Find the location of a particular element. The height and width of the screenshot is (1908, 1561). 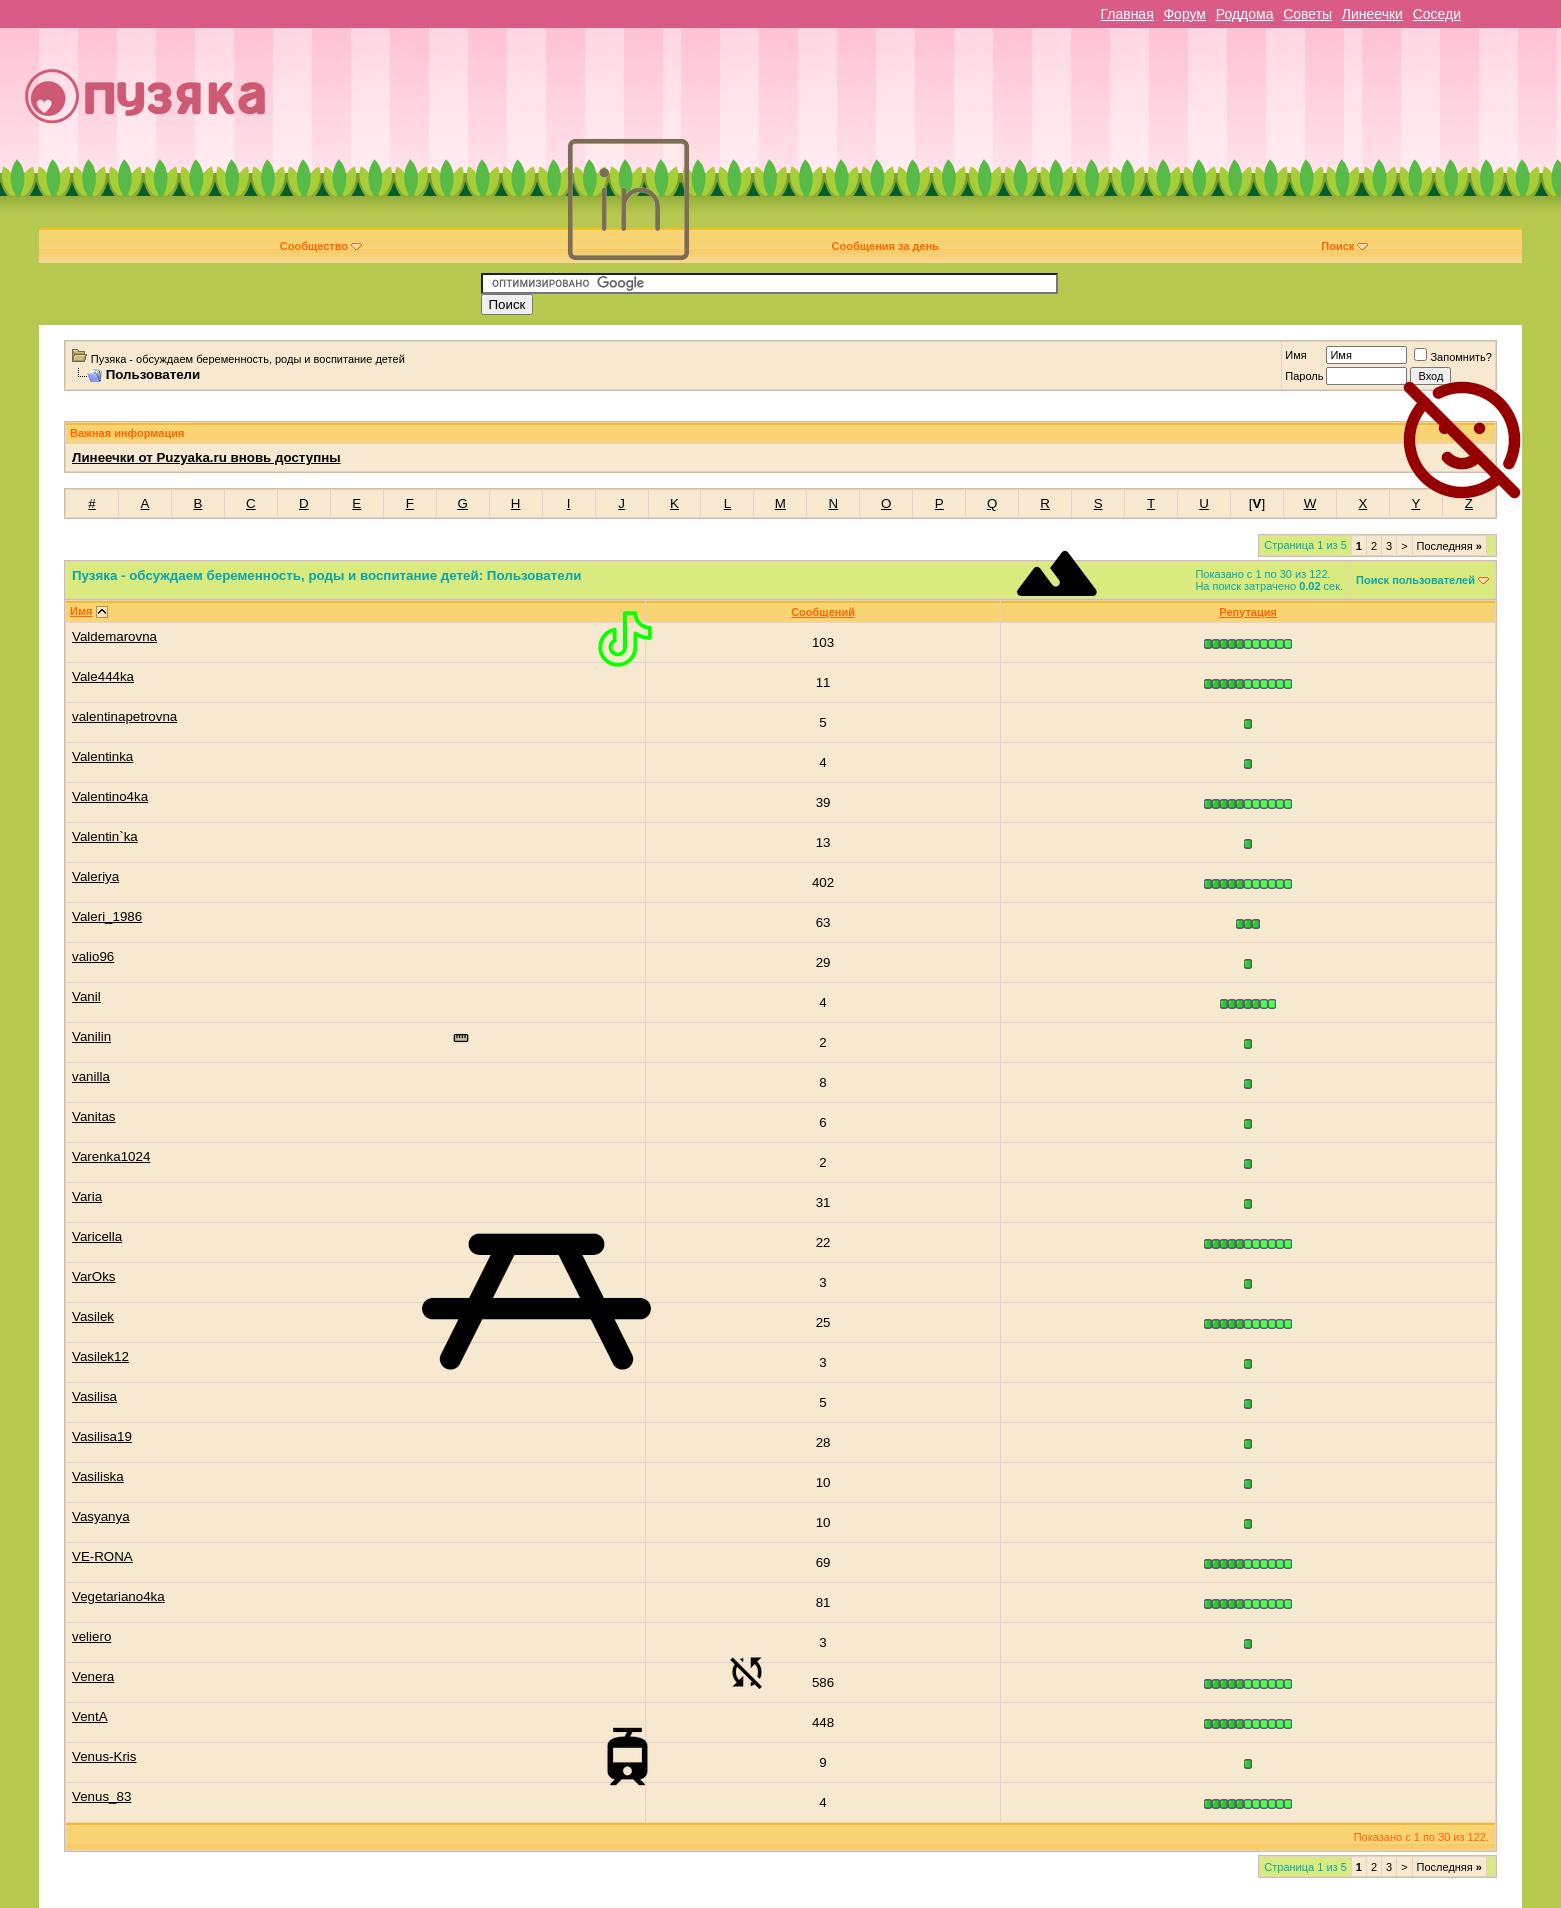

open TikTok app is located at coordinates (625, 640).